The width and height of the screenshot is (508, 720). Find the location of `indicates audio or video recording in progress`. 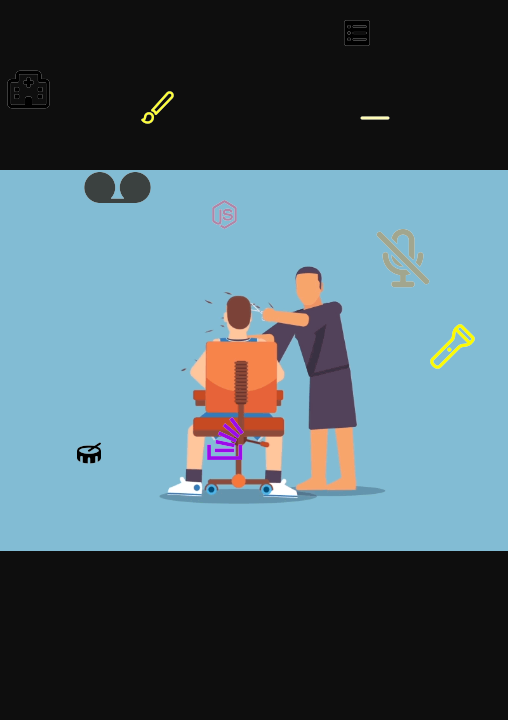

indicates audio or video recording in progress is located at coordinates (117, 187).